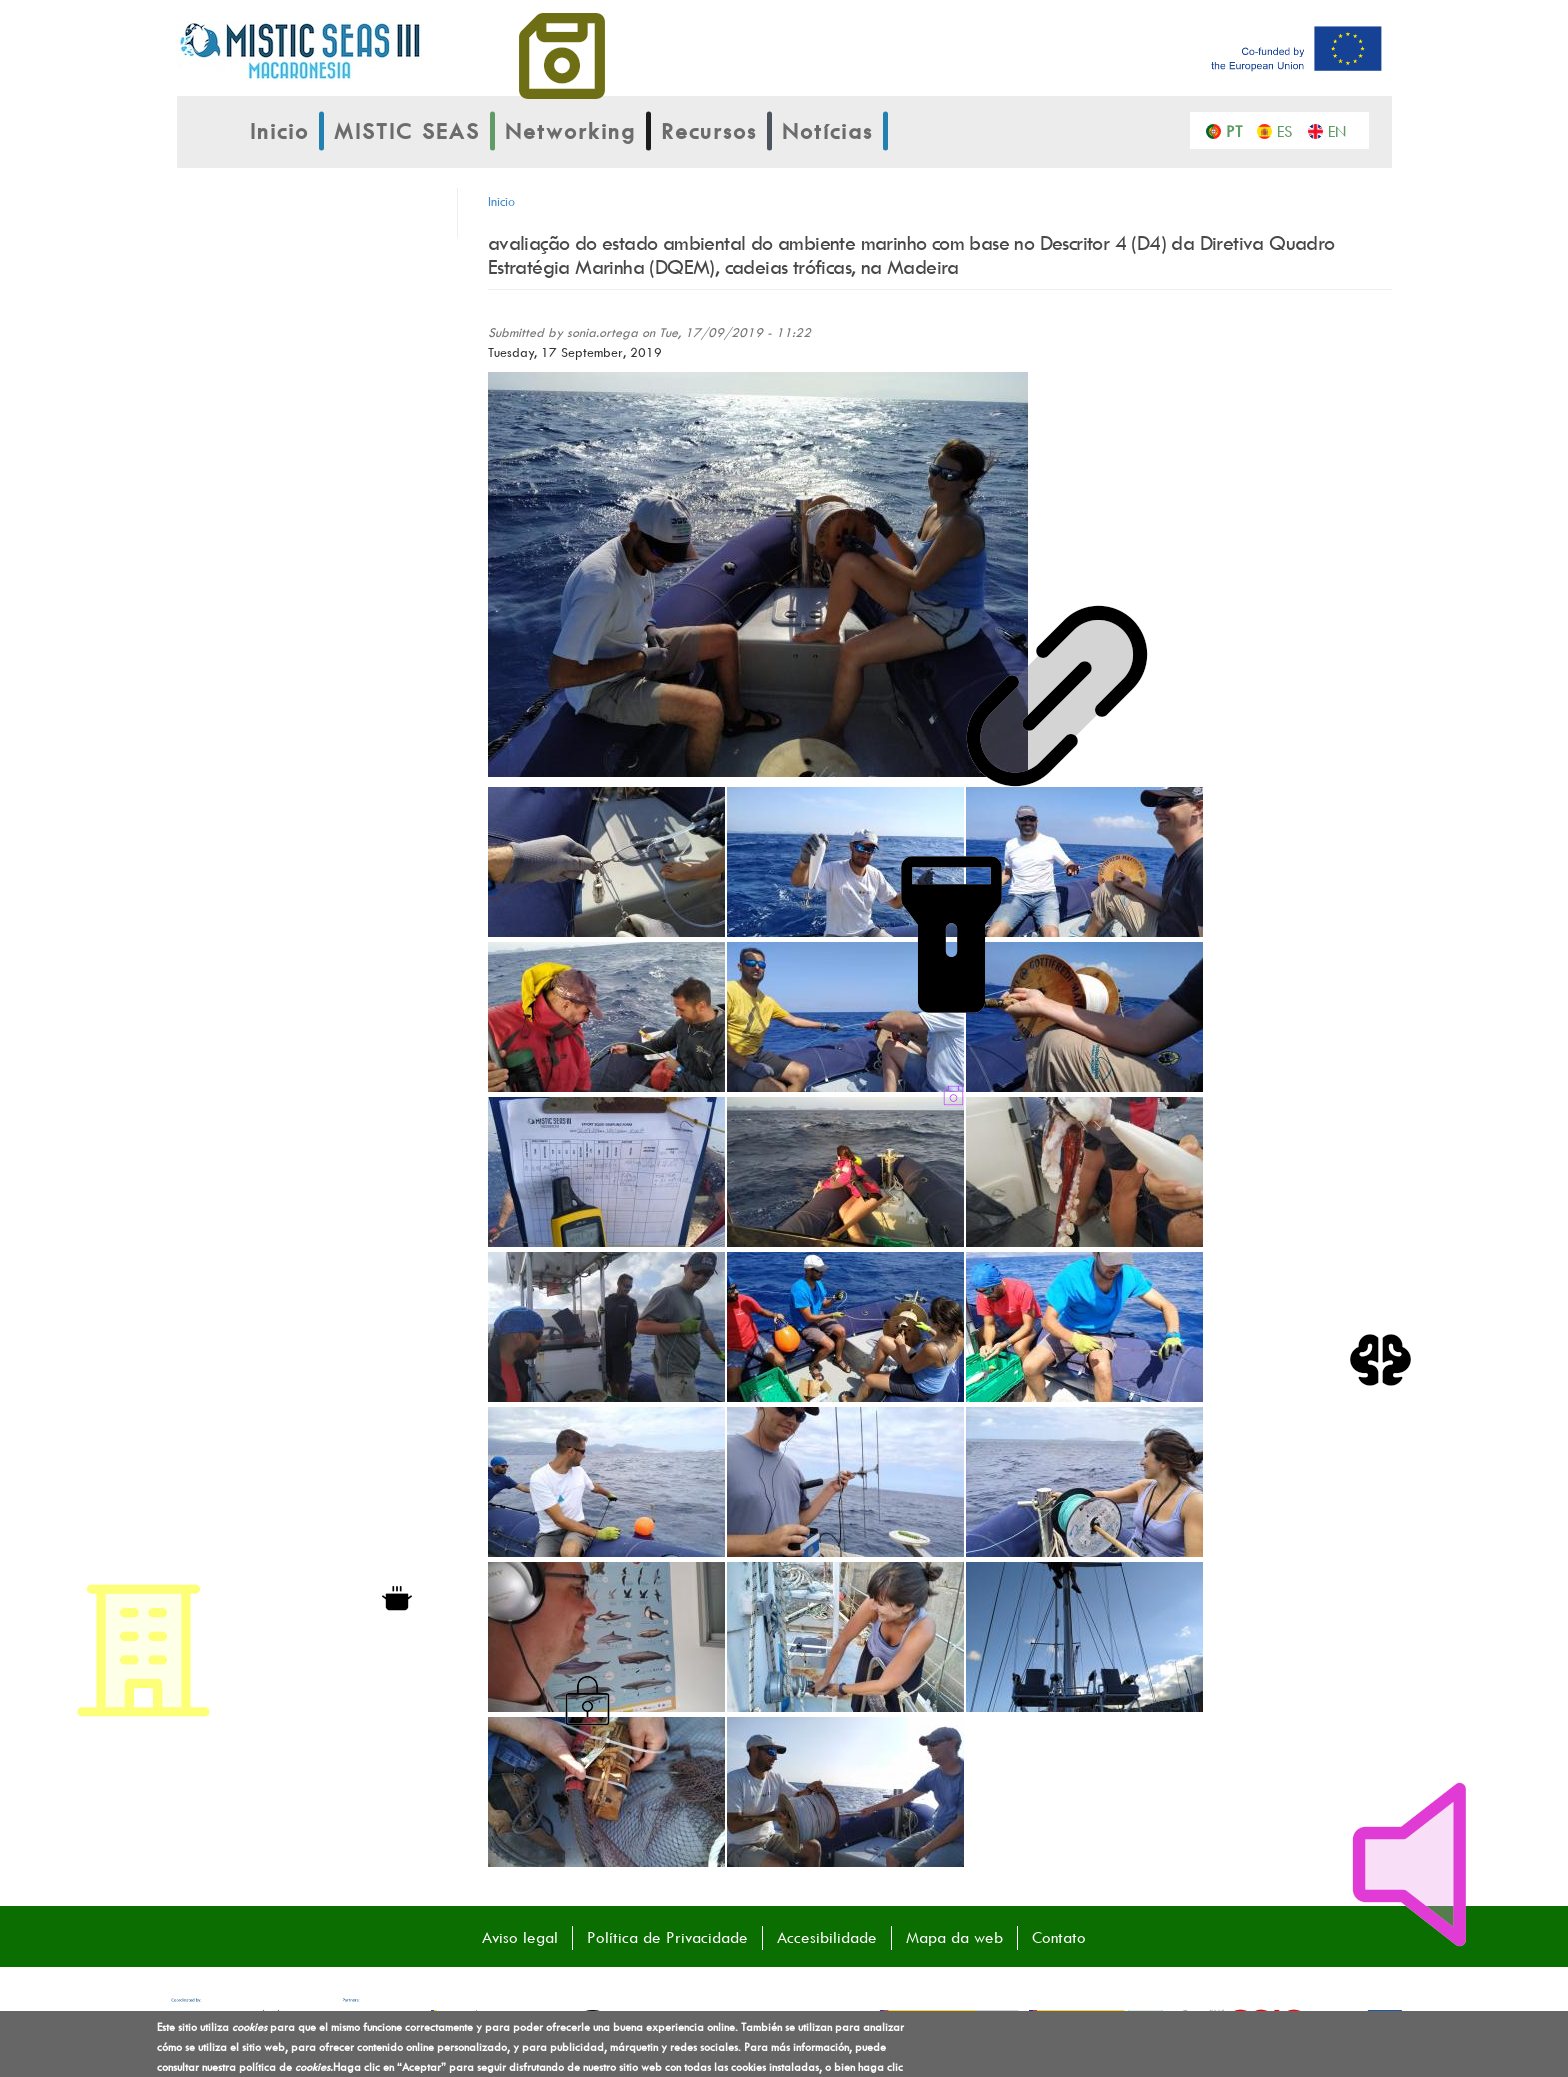 This screenshot has height=2077, width=1568. I want to click on copy link to clipboard, so click(1057, 696).